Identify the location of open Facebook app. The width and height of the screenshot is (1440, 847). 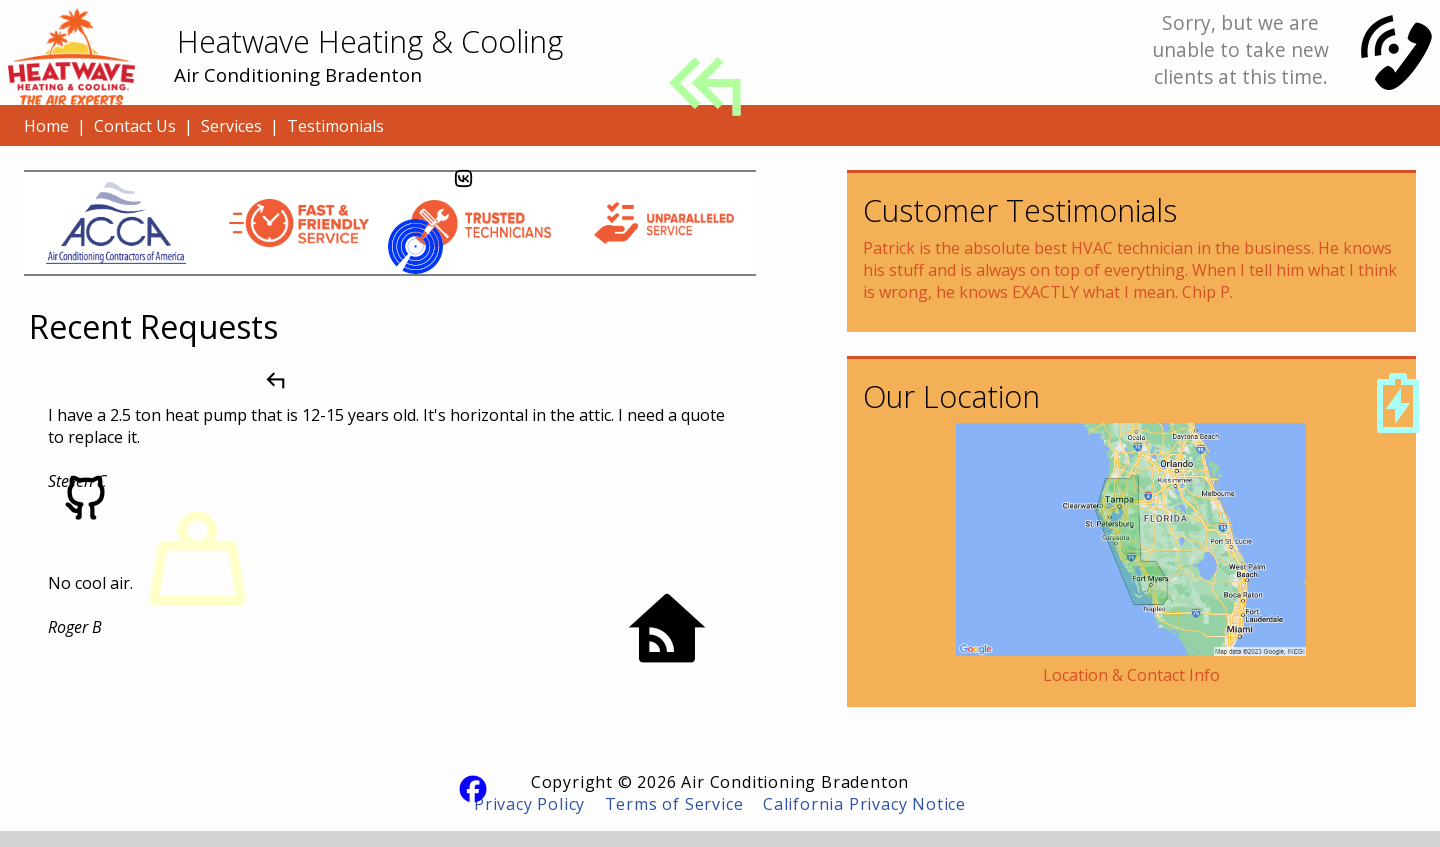
(473, 789).